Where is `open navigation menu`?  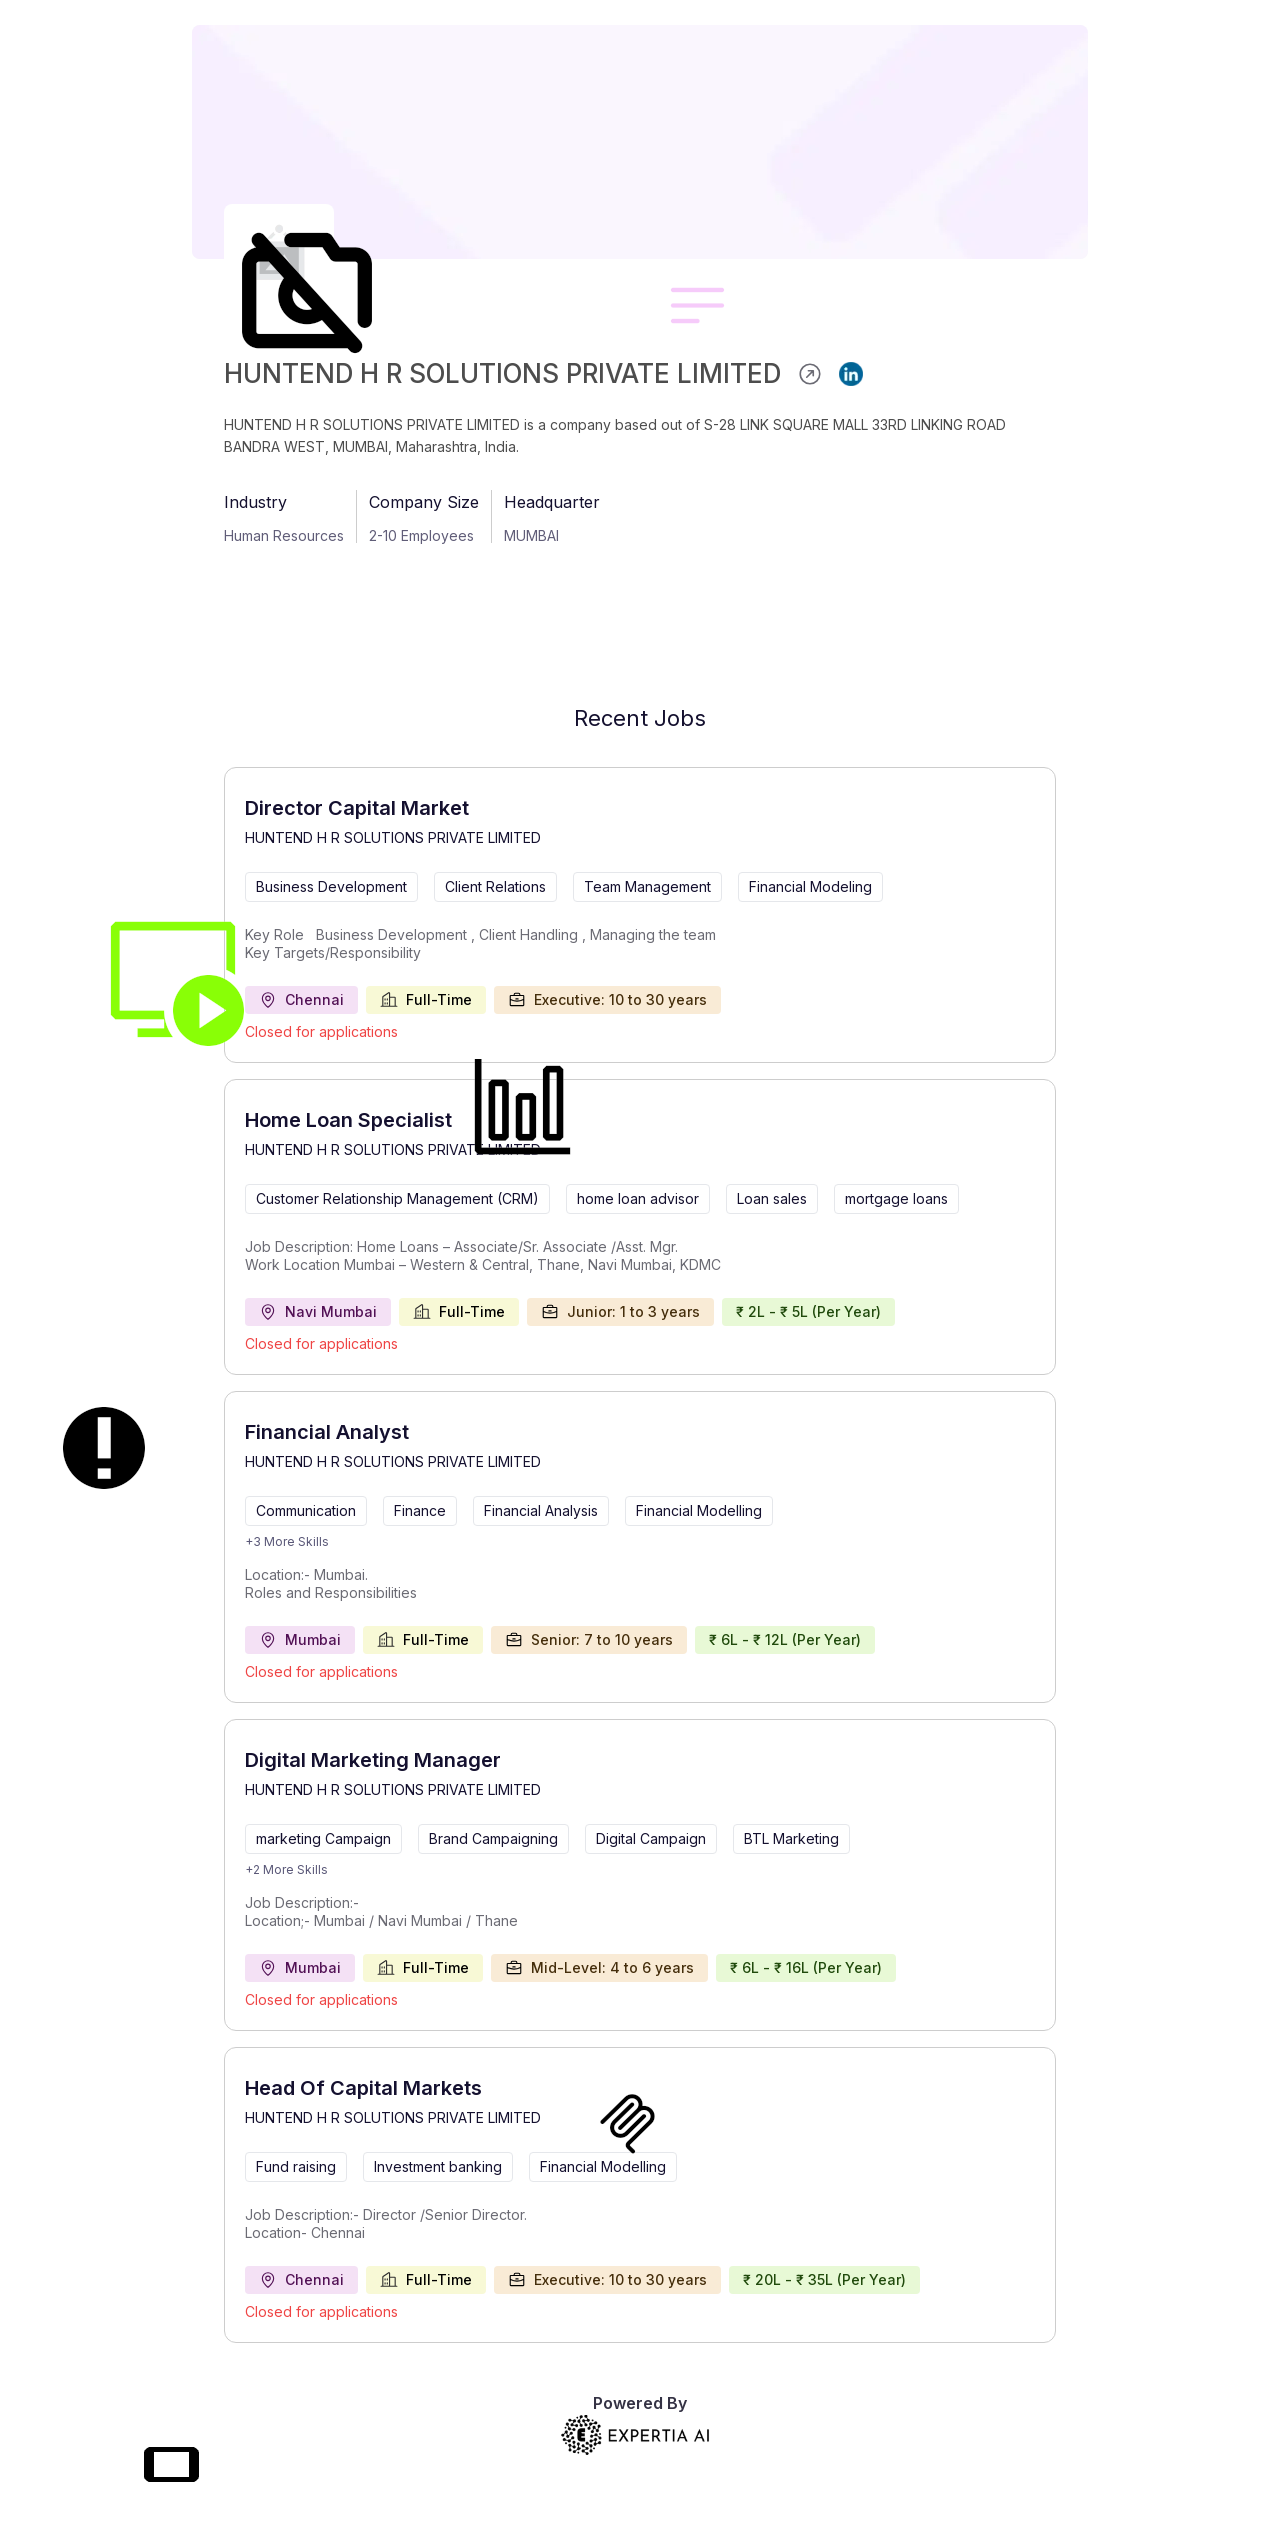 open navigation menu is located at coordinates (697, 305).